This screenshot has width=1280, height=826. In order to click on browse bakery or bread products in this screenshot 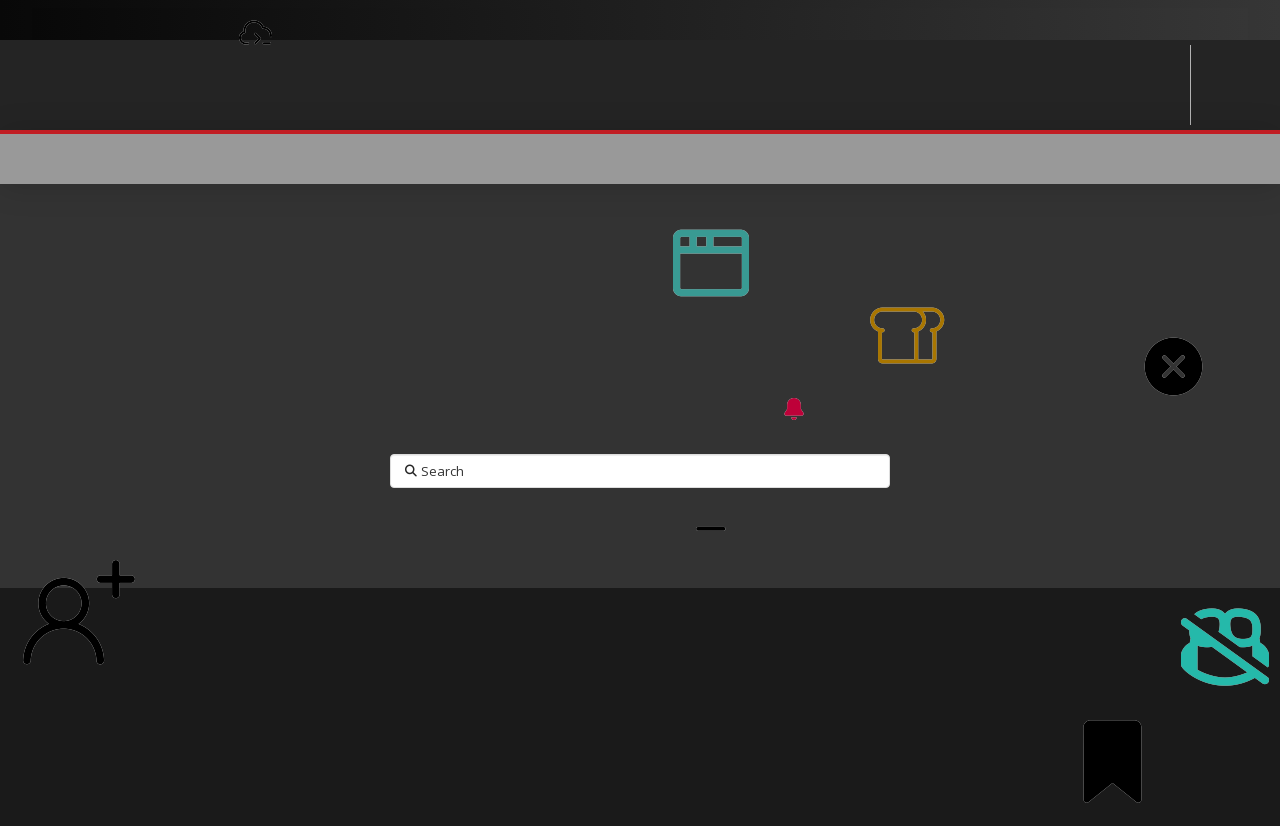, I will do `click(908, 335)`.